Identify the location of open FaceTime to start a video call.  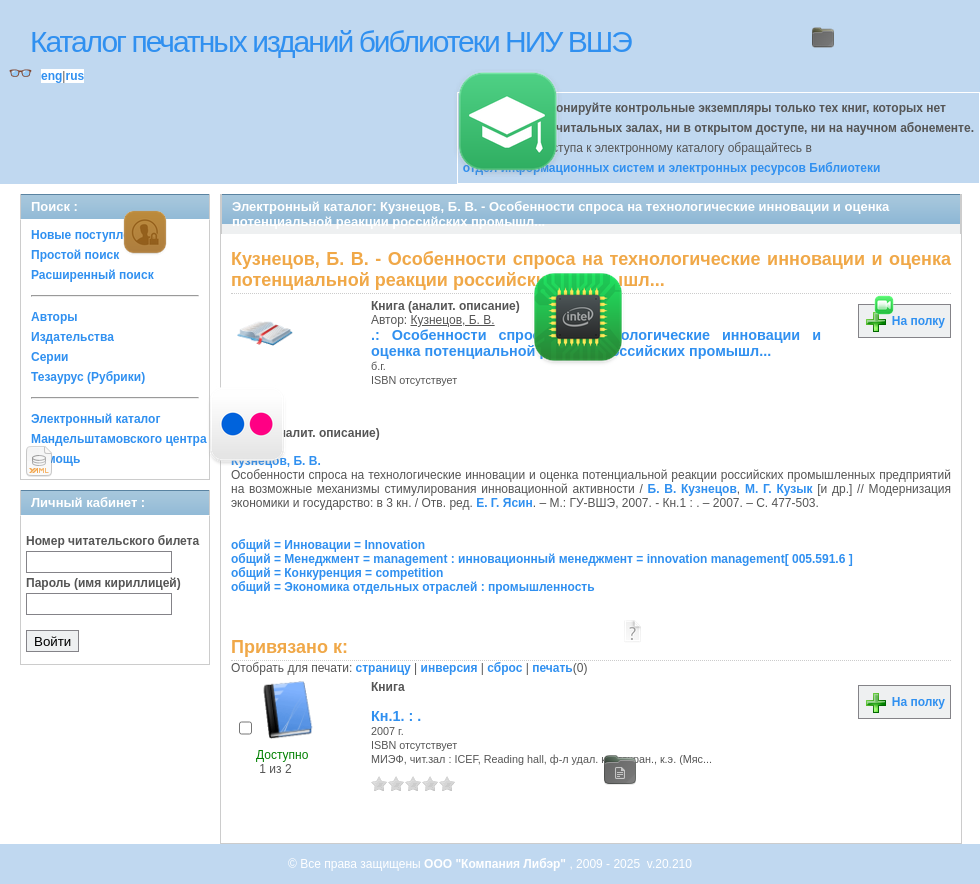
(884, 305).